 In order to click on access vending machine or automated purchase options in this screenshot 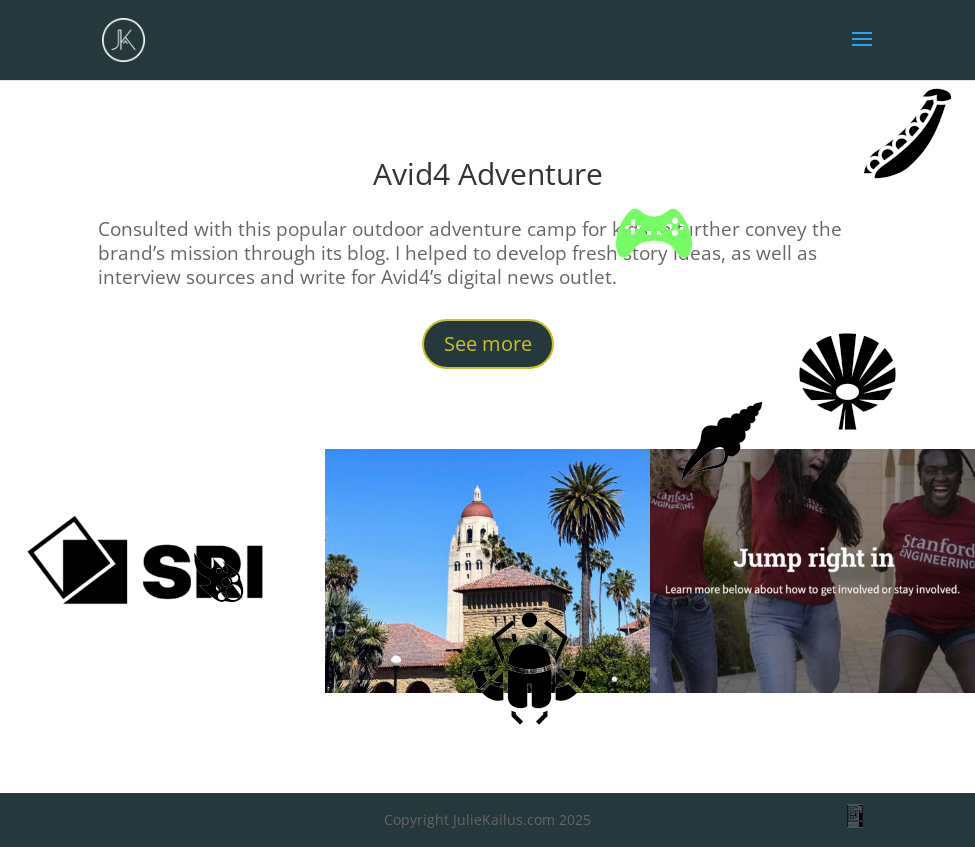, I will do `click(855, 816)`.